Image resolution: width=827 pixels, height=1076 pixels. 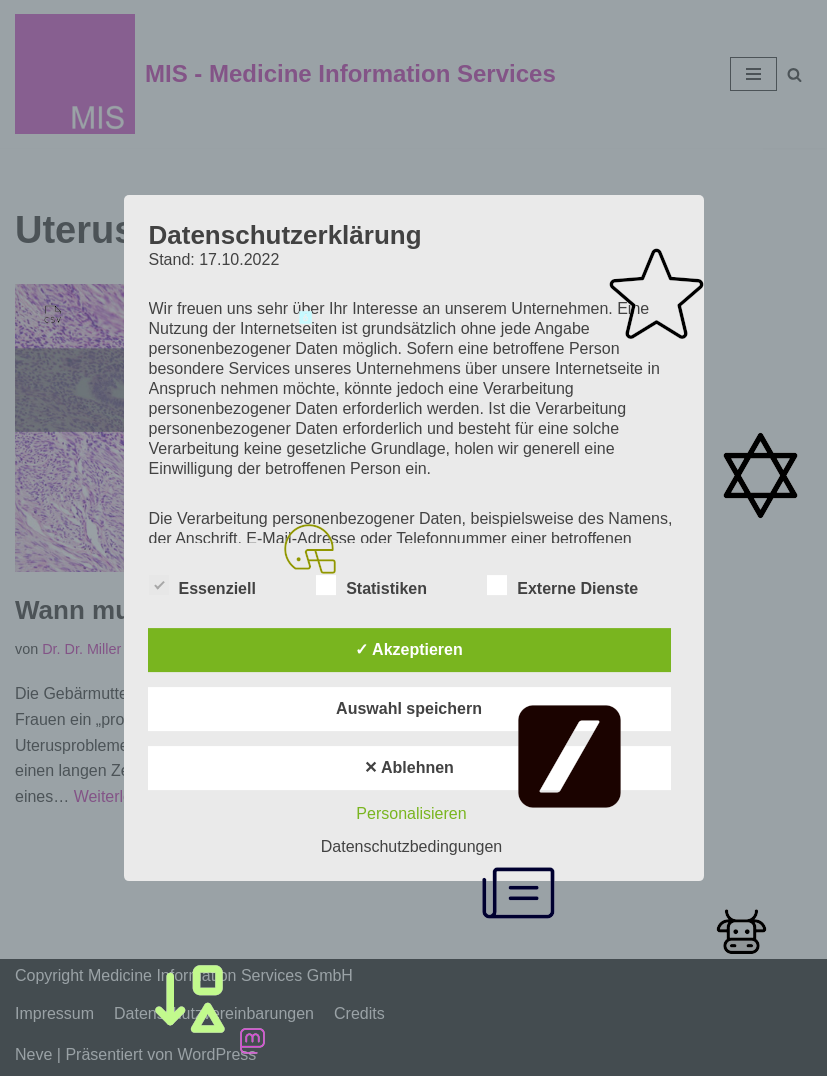 I want to click on open or view a CSV file, so click(x=53, y=315).